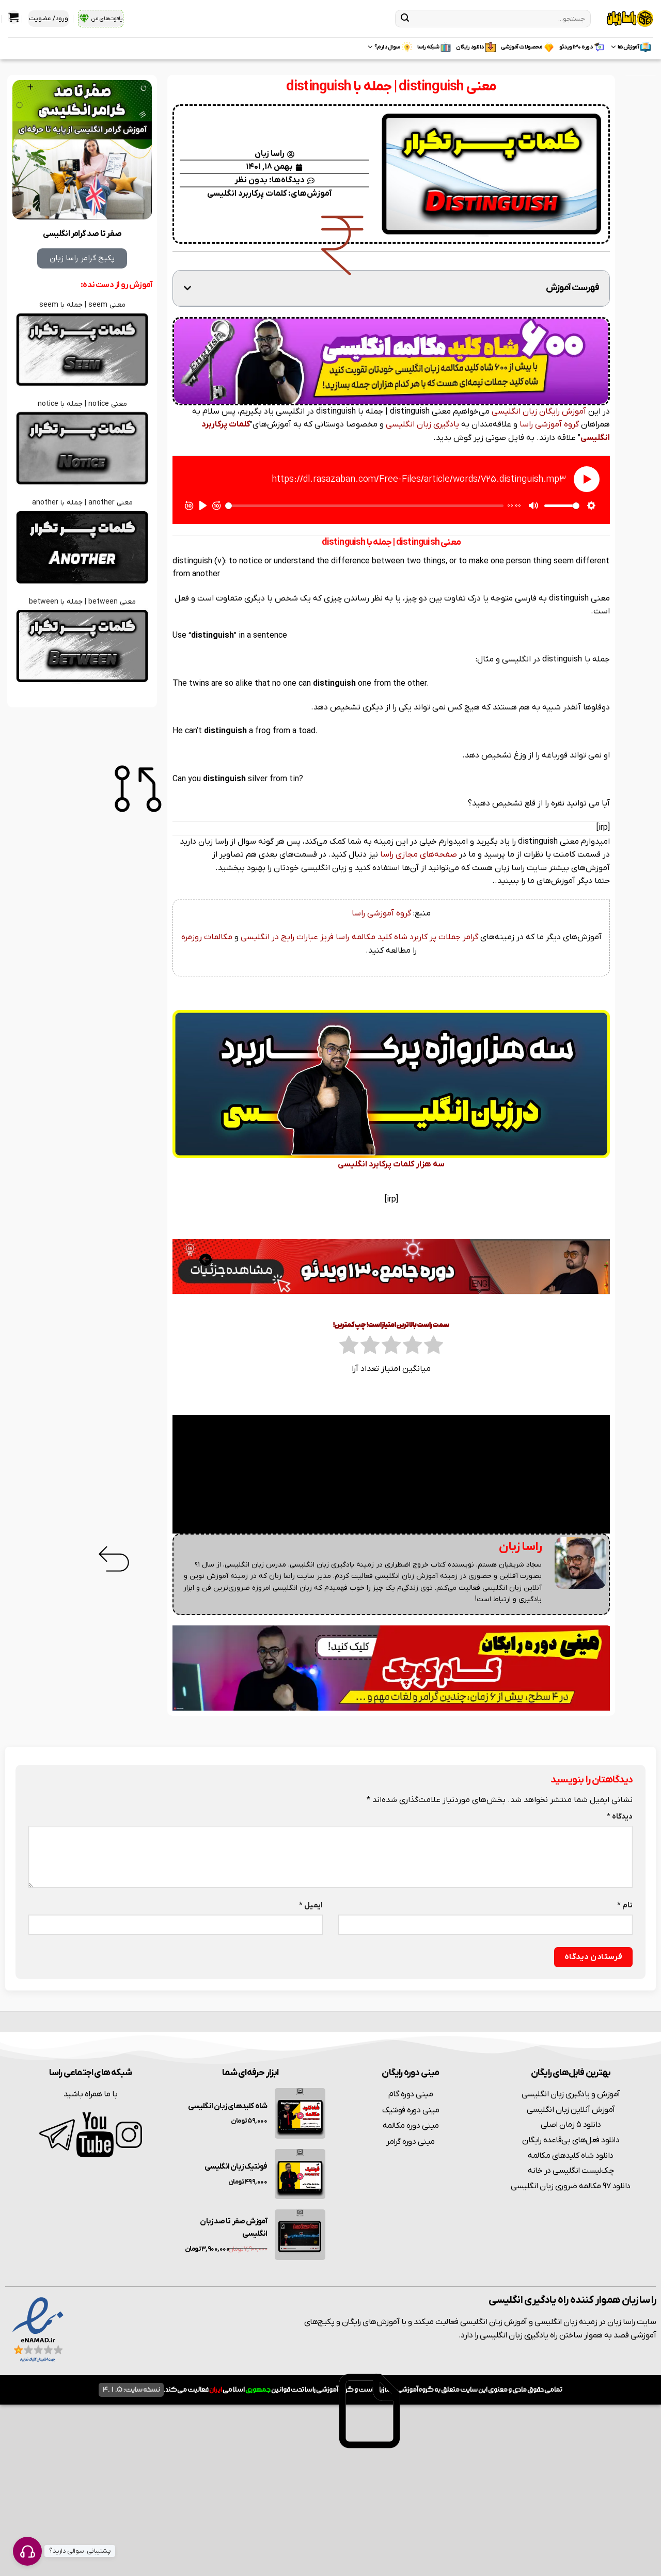  I want to click on go back to the previous screen, so click(206, 1260).